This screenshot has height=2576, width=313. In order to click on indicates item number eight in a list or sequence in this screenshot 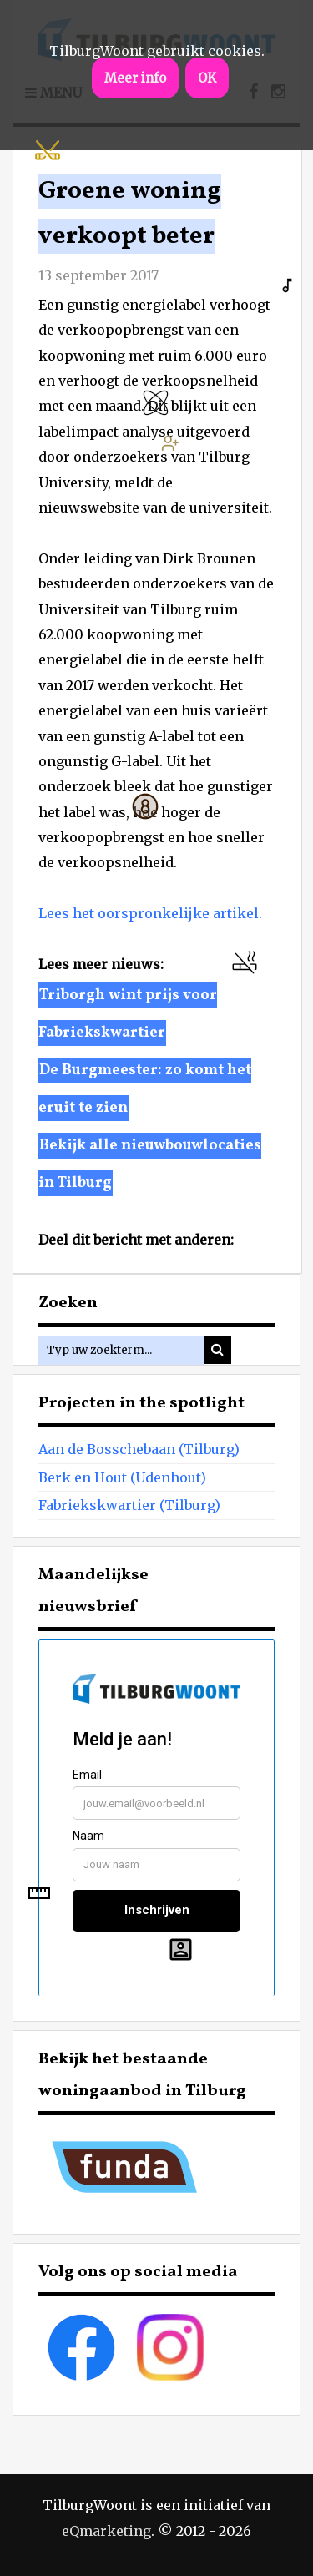, I will do `click(145, 806)`.